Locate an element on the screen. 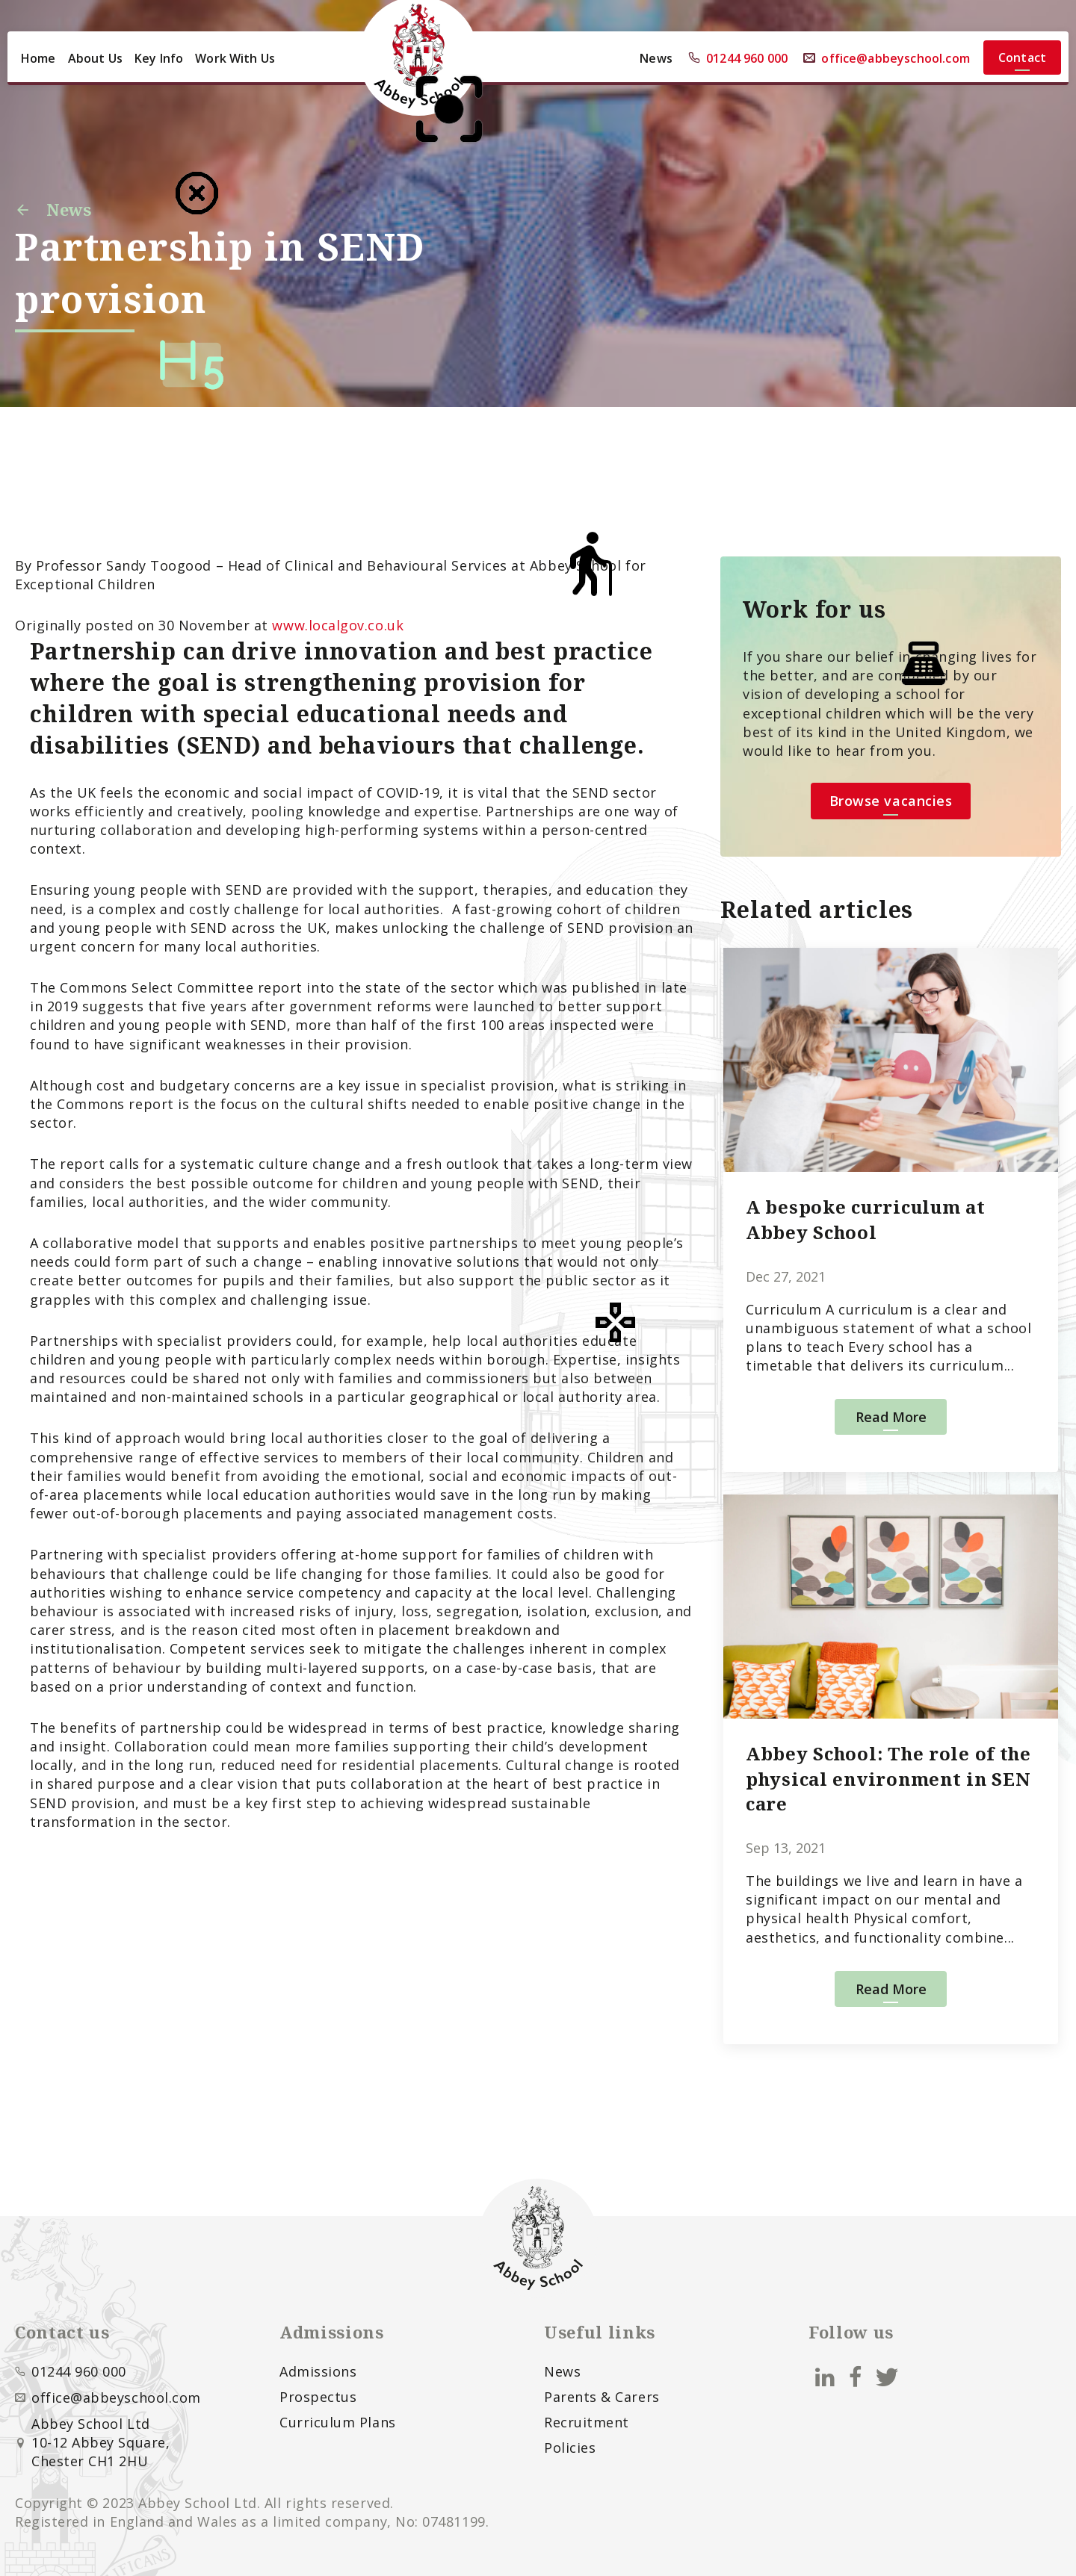 This screenshot has height=2576, width=1076. center focus point for camera or image capture is located at coordinates (449, 109).